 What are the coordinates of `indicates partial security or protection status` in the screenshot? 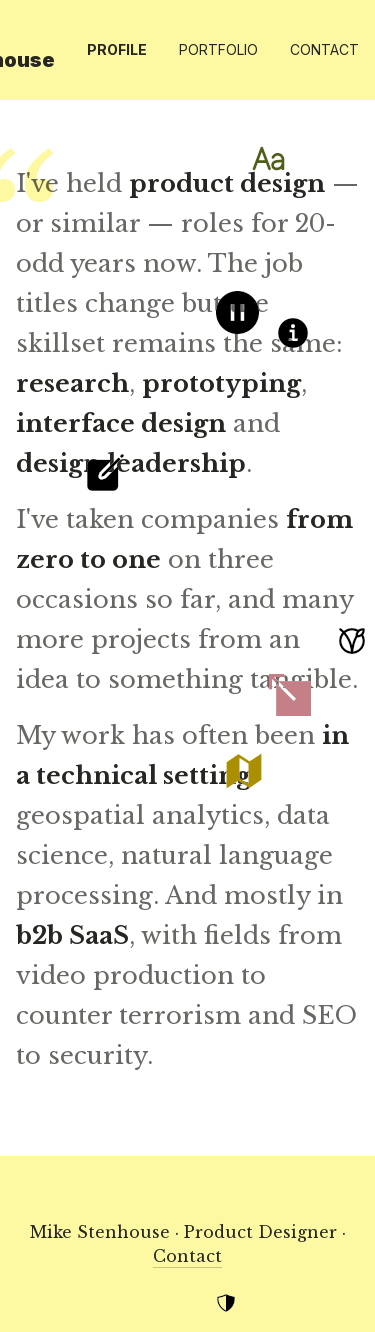 It's located at (226, 1303).